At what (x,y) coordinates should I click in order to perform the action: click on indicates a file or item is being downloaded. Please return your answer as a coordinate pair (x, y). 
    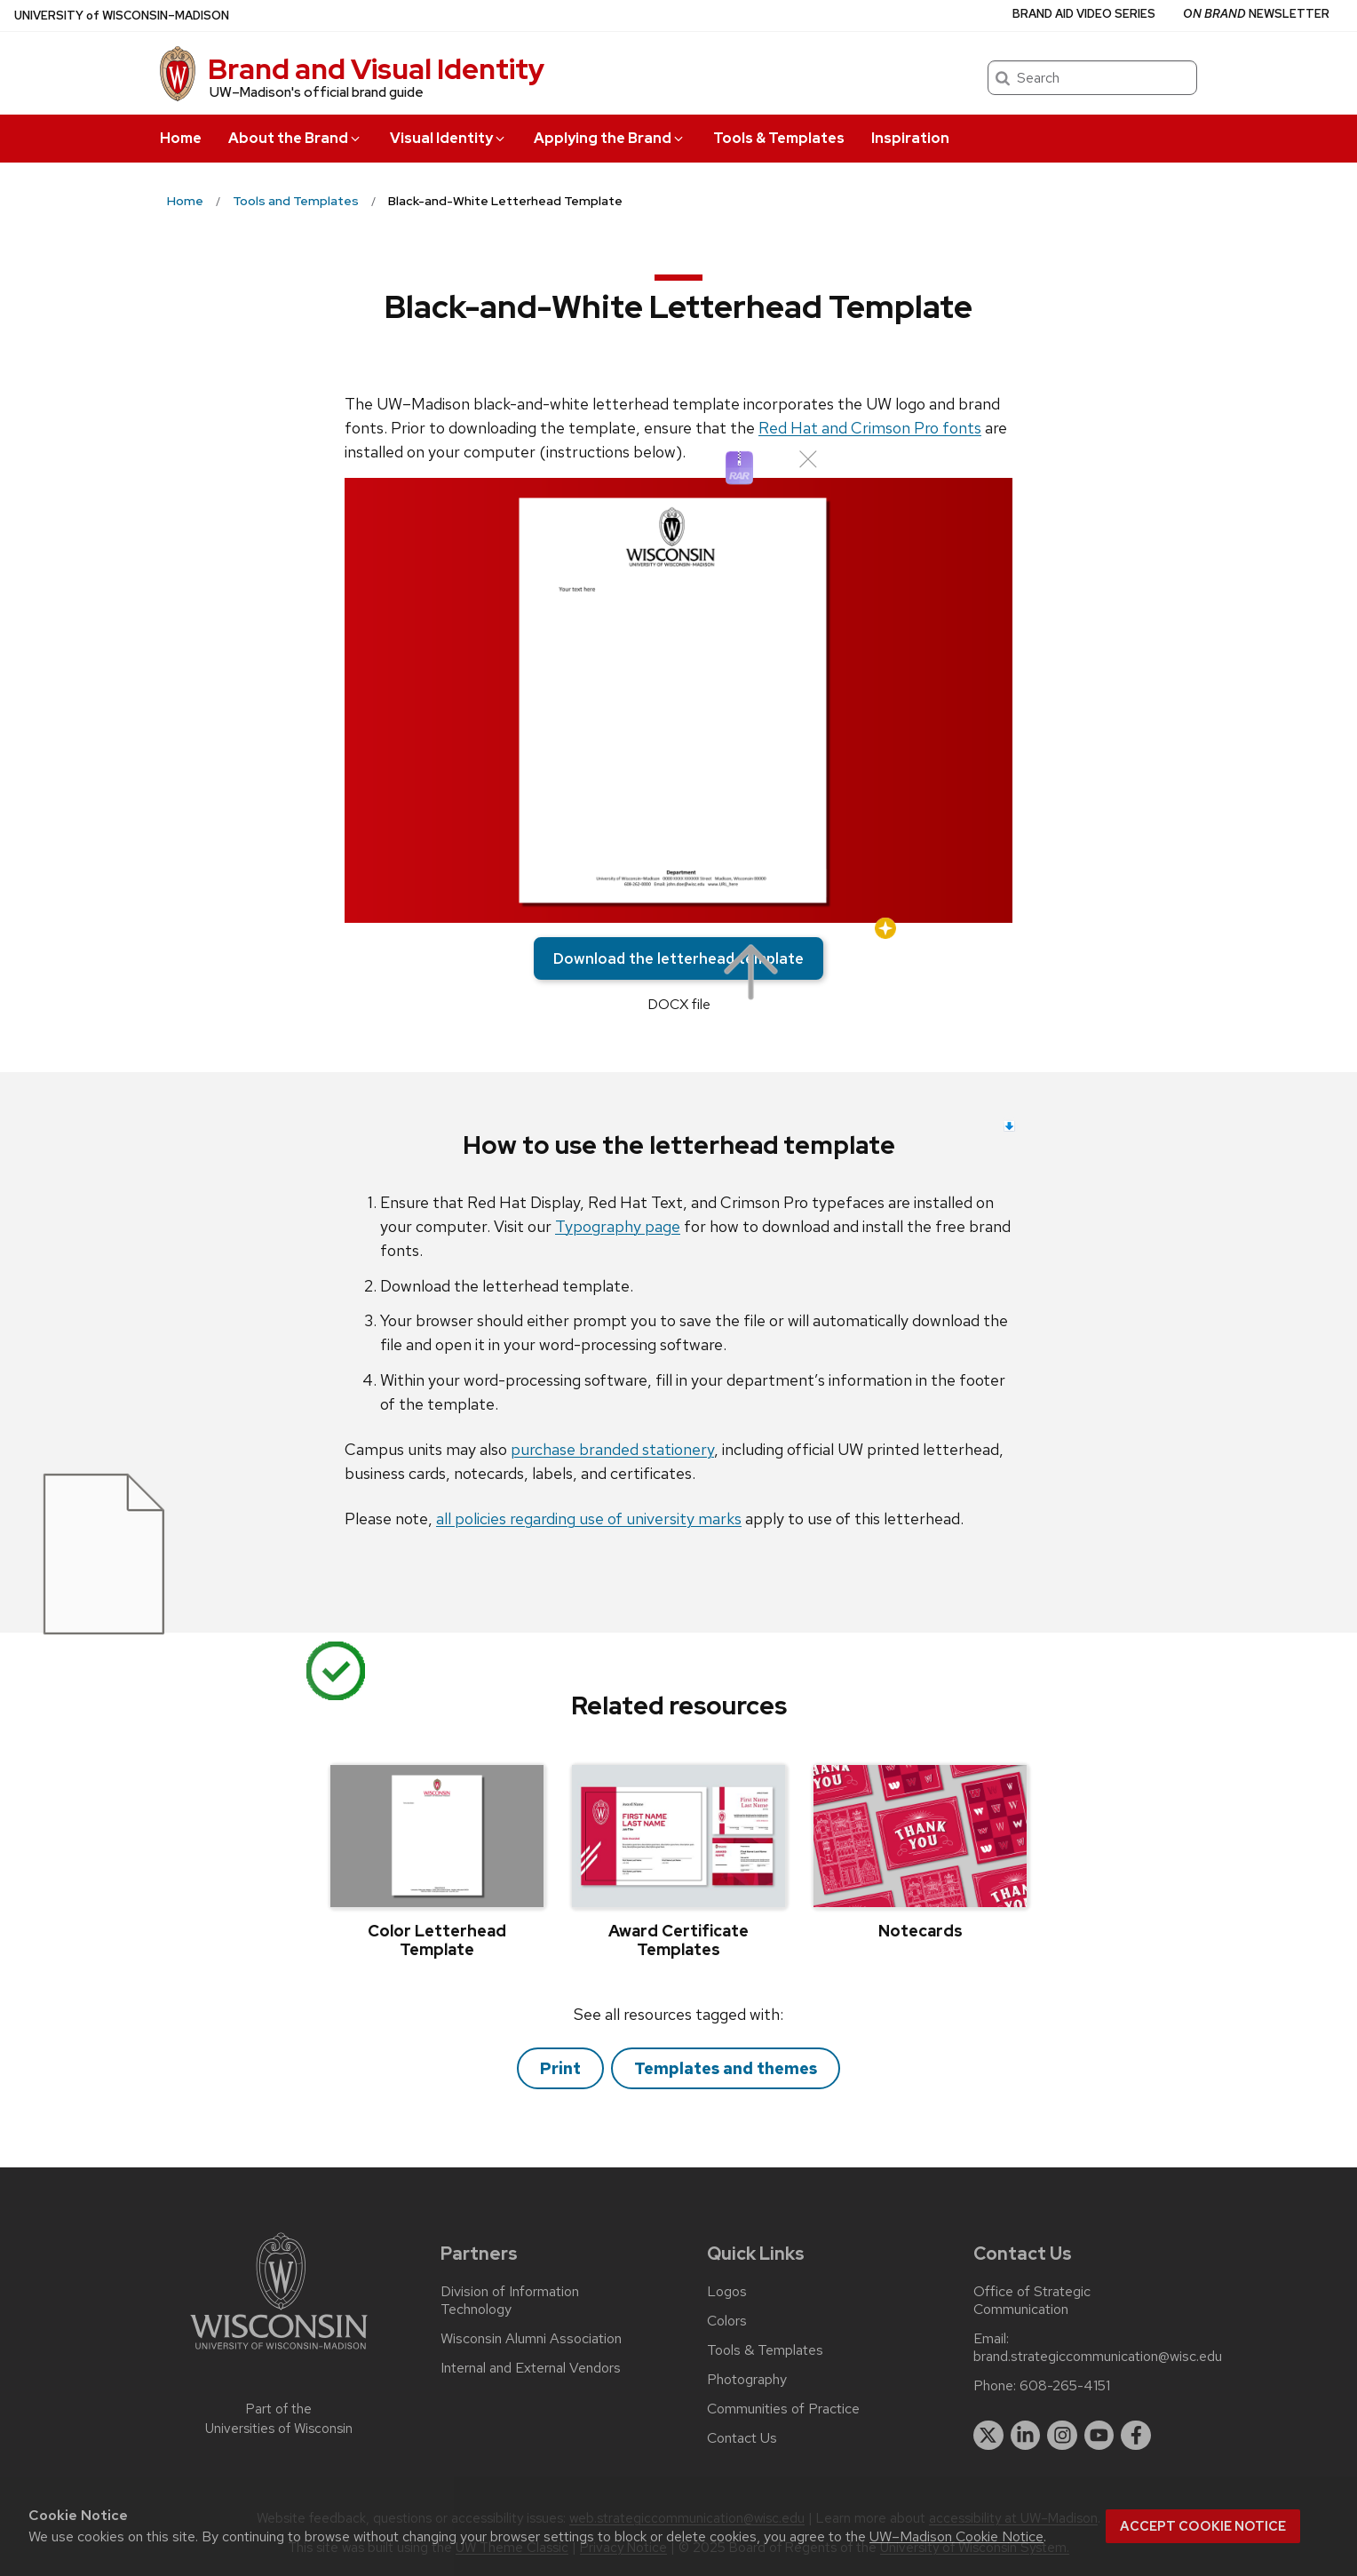
    Looking at the image, I should click on (1018, 1117).